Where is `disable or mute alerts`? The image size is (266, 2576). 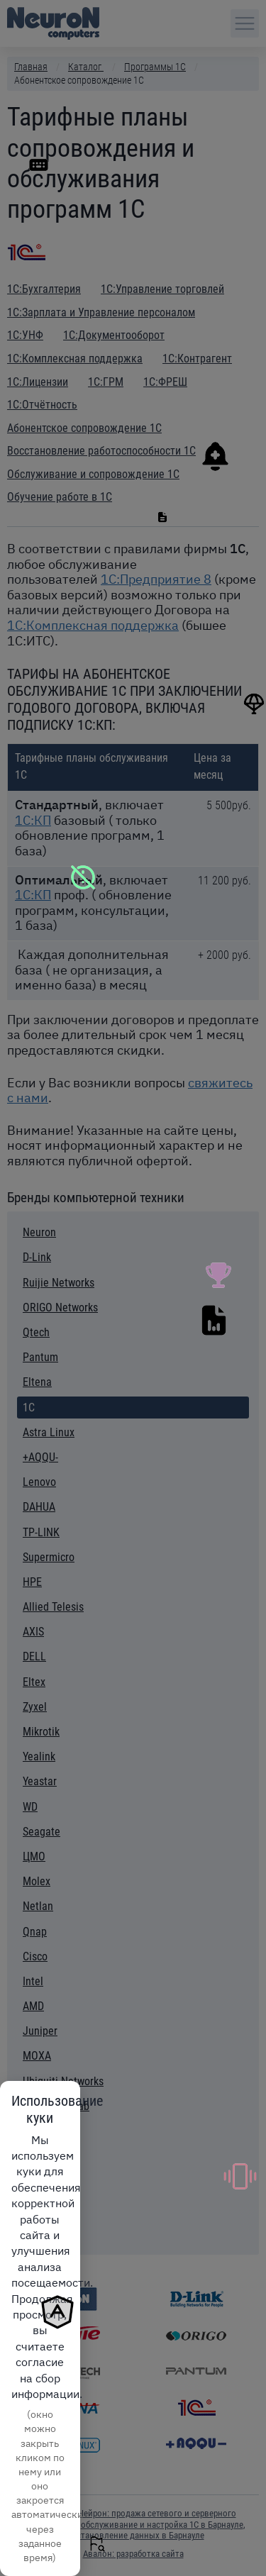 disable or mute alerts is located at coordinates (83, 877).